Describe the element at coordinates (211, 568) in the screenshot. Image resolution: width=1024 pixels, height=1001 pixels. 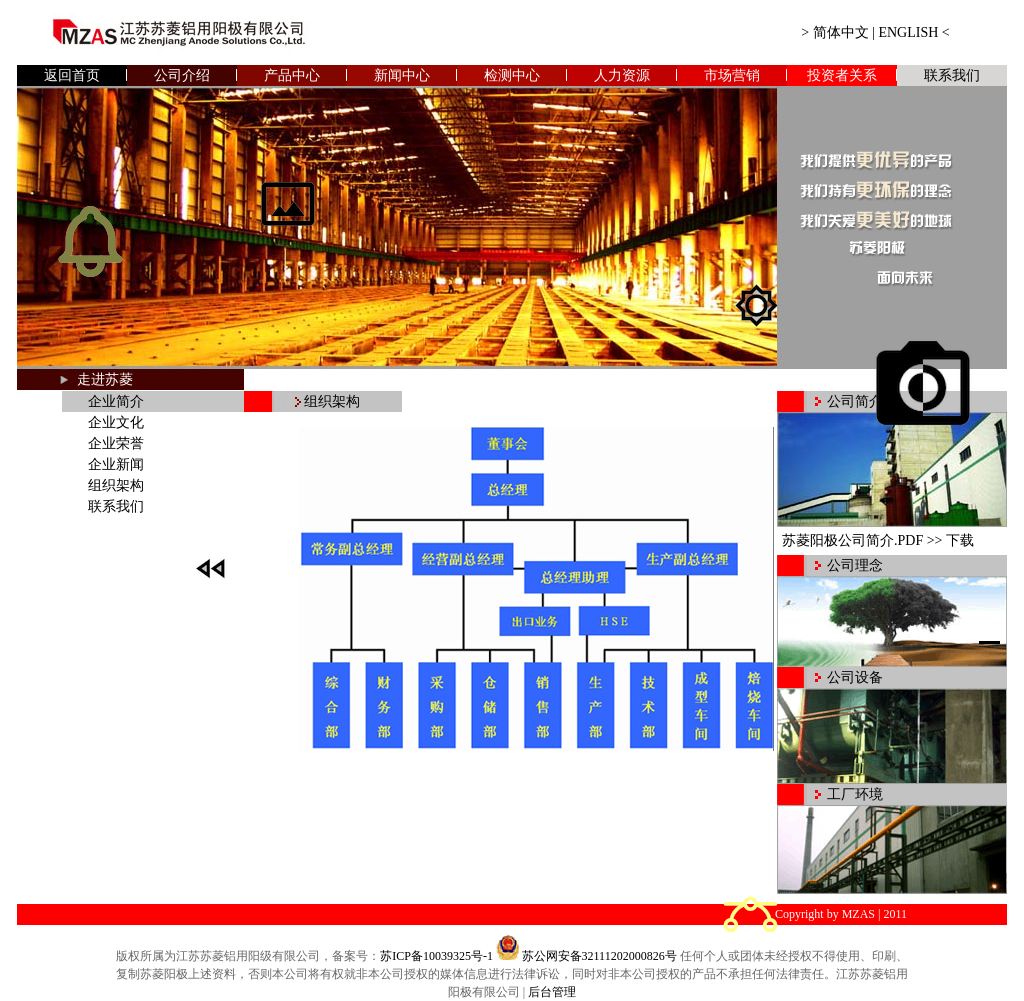
I see `rewind media playback` at that location.